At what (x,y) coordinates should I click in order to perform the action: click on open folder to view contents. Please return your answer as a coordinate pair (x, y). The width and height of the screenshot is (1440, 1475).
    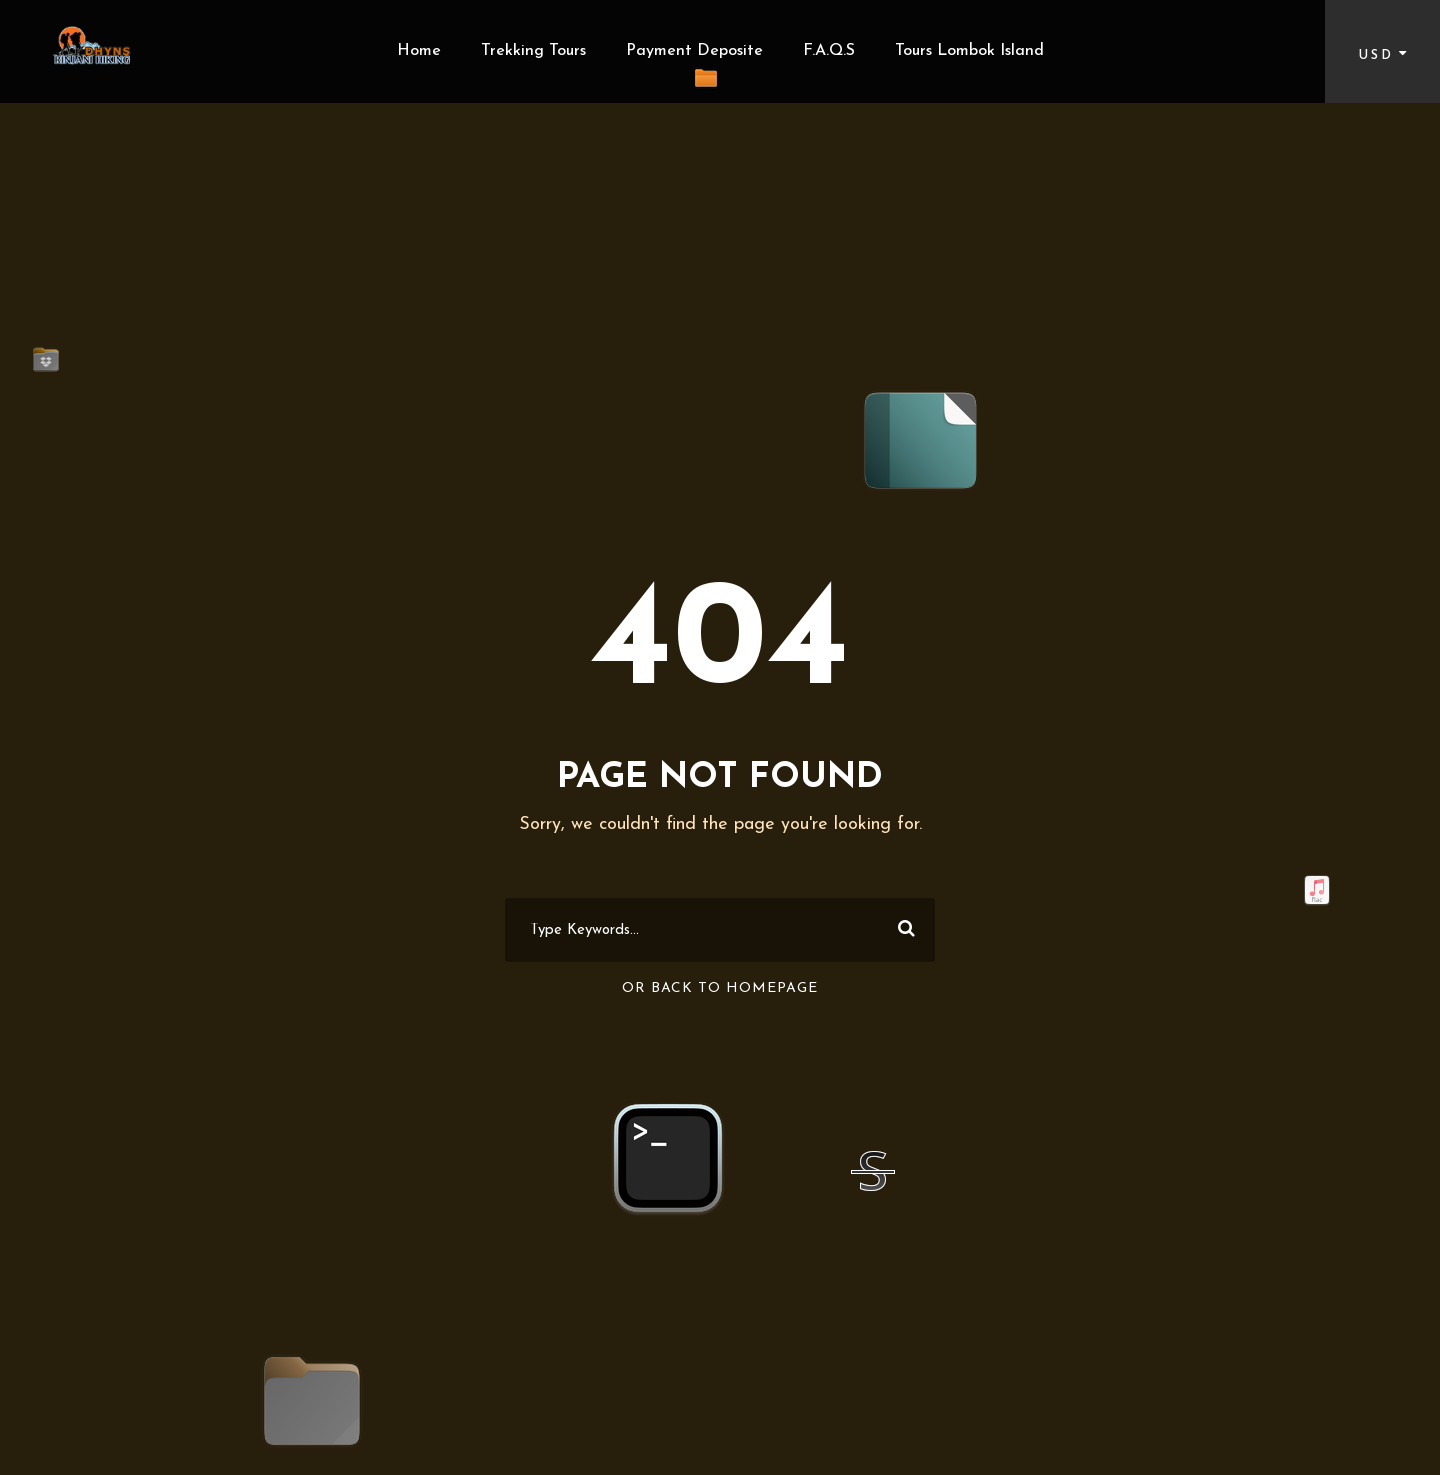
    Looking at the image, I should click on (312, 1401).